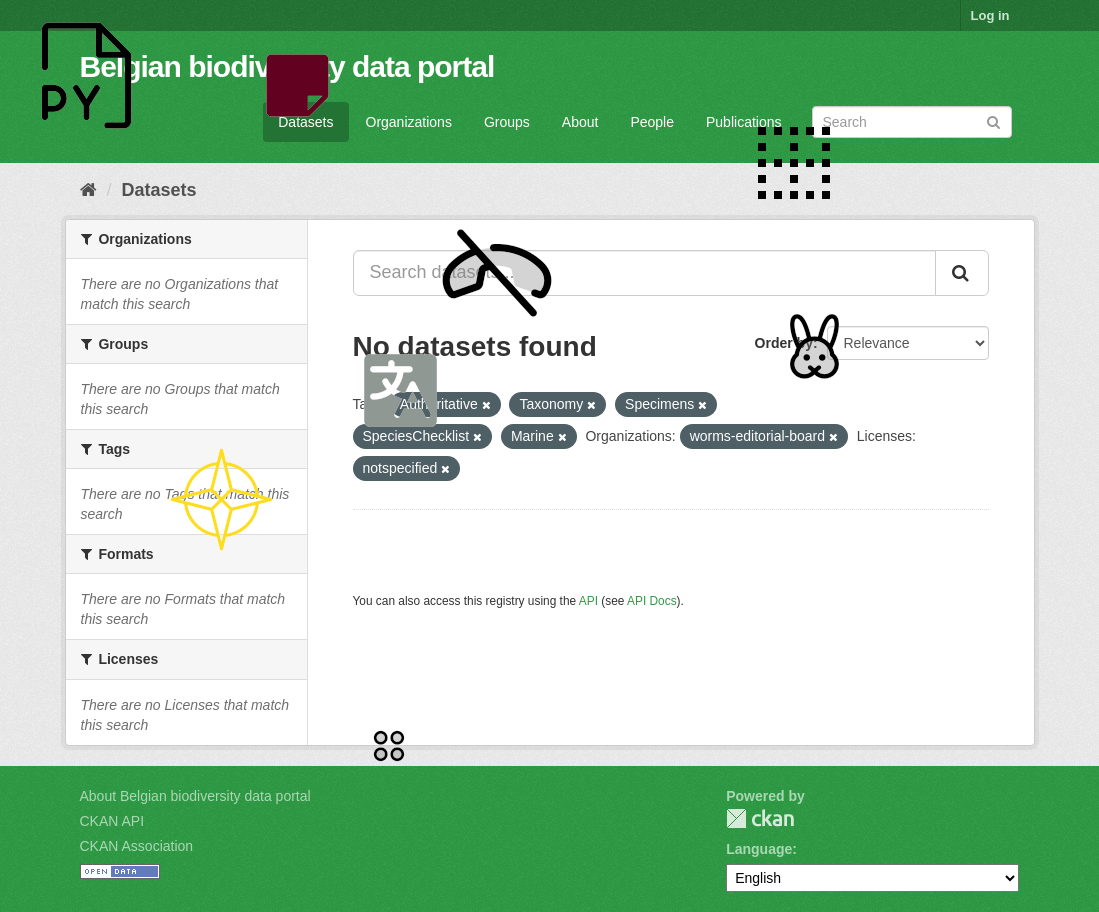  What do you see at coordinates (86, 75) in the screenshot?
I see `python script file` at bounding box center [86, 75].